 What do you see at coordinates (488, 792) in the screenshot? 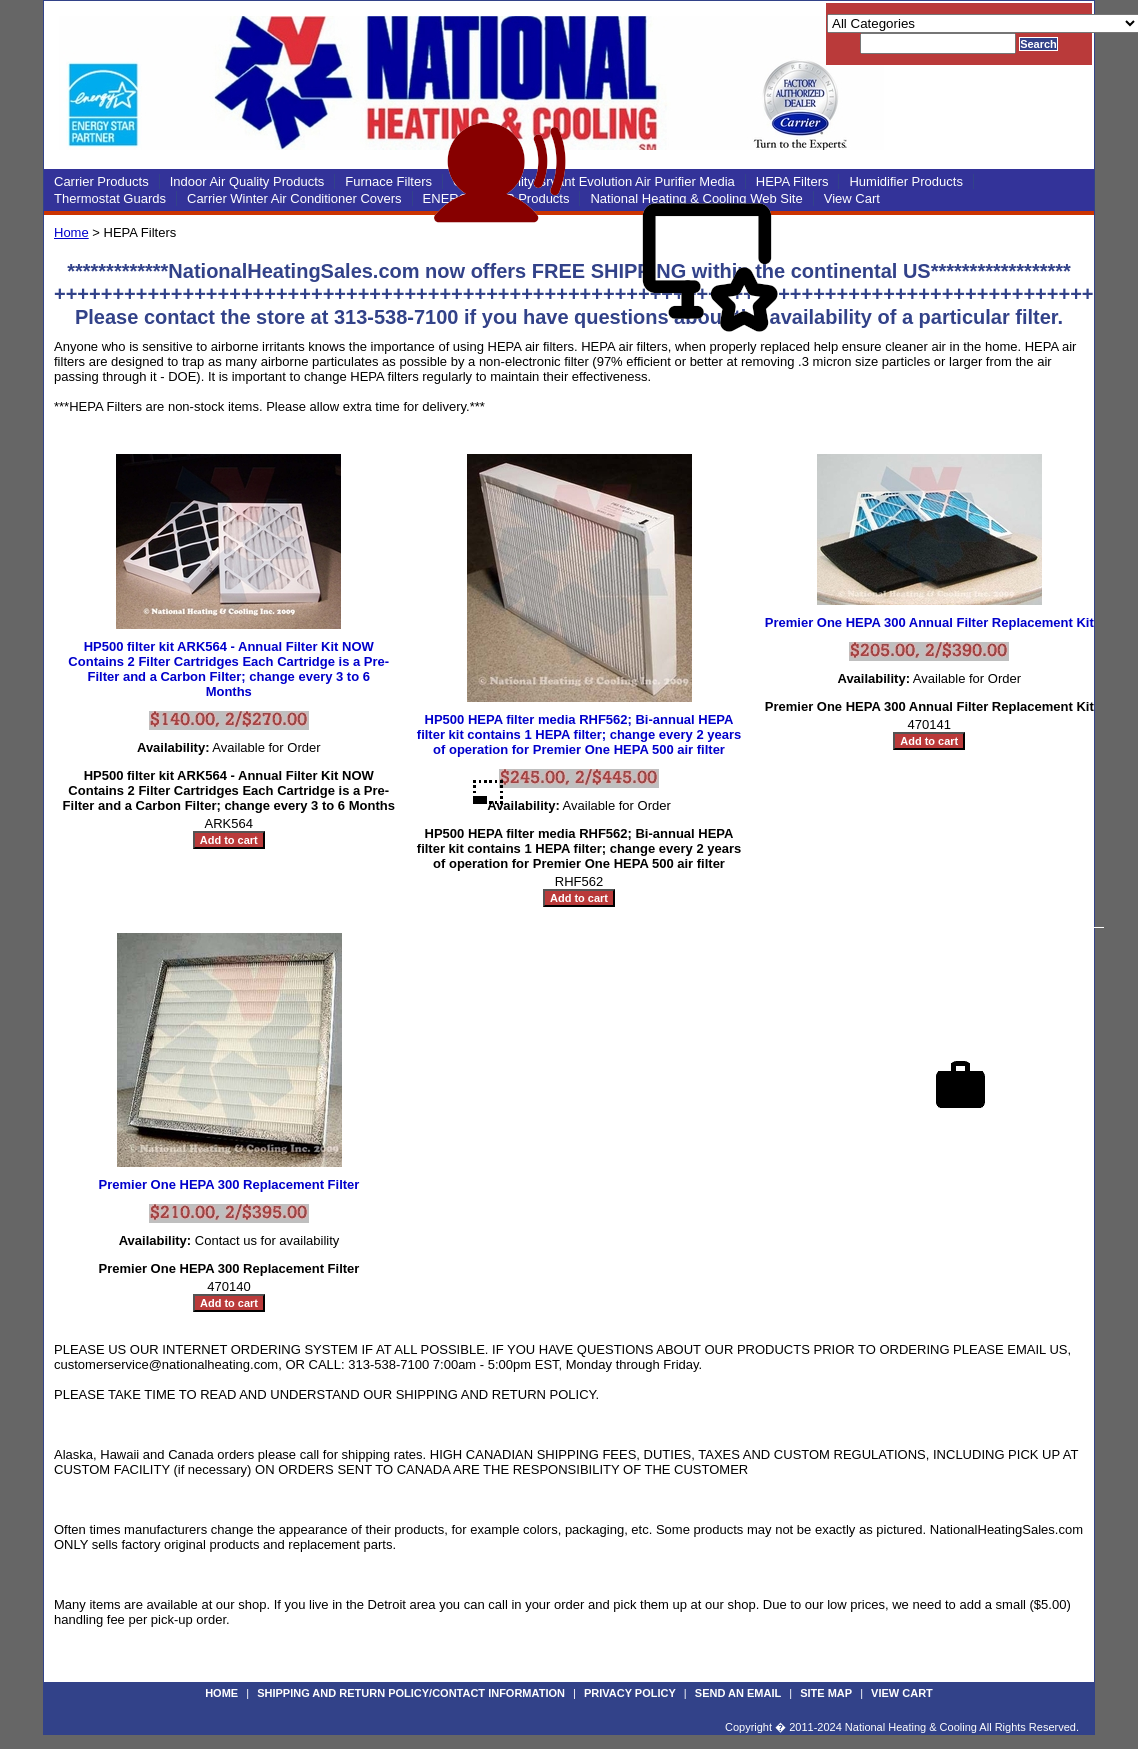
I see `resize image to small dimensions` at bounding box center [488, 792].